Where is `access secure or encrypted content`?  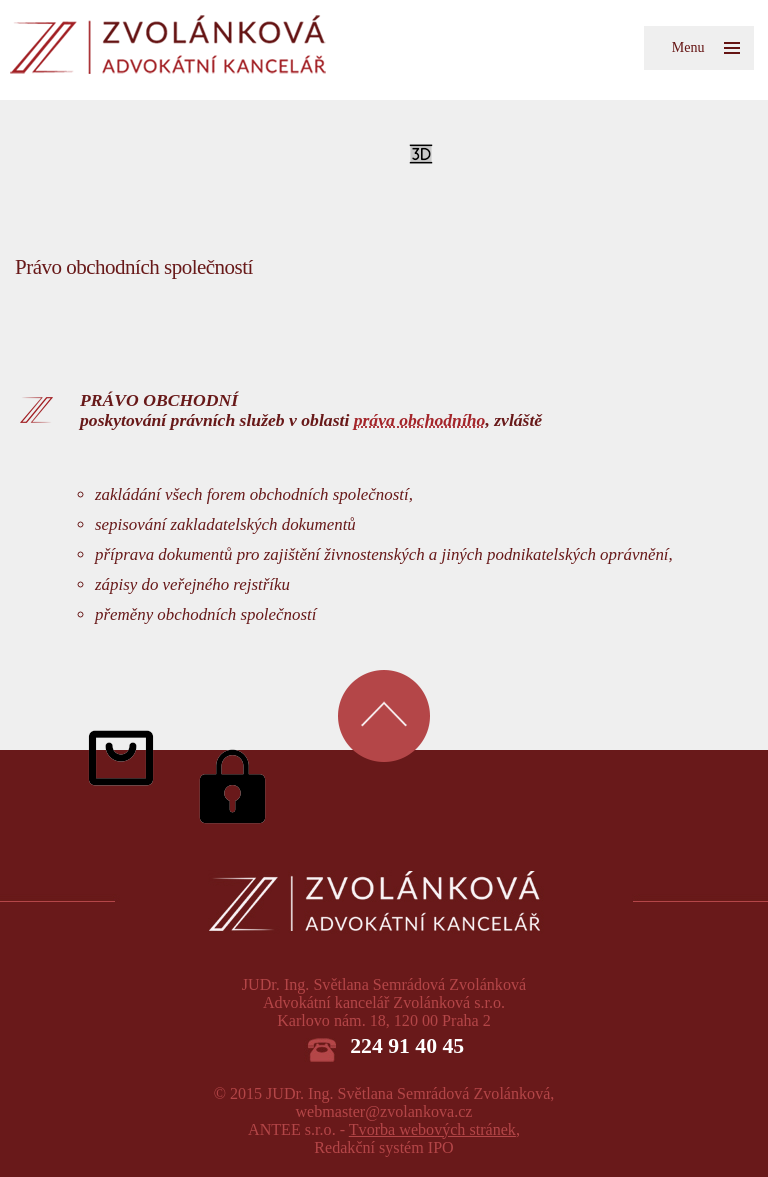 access secure or encrypted content is located at coordinates (232, 790).